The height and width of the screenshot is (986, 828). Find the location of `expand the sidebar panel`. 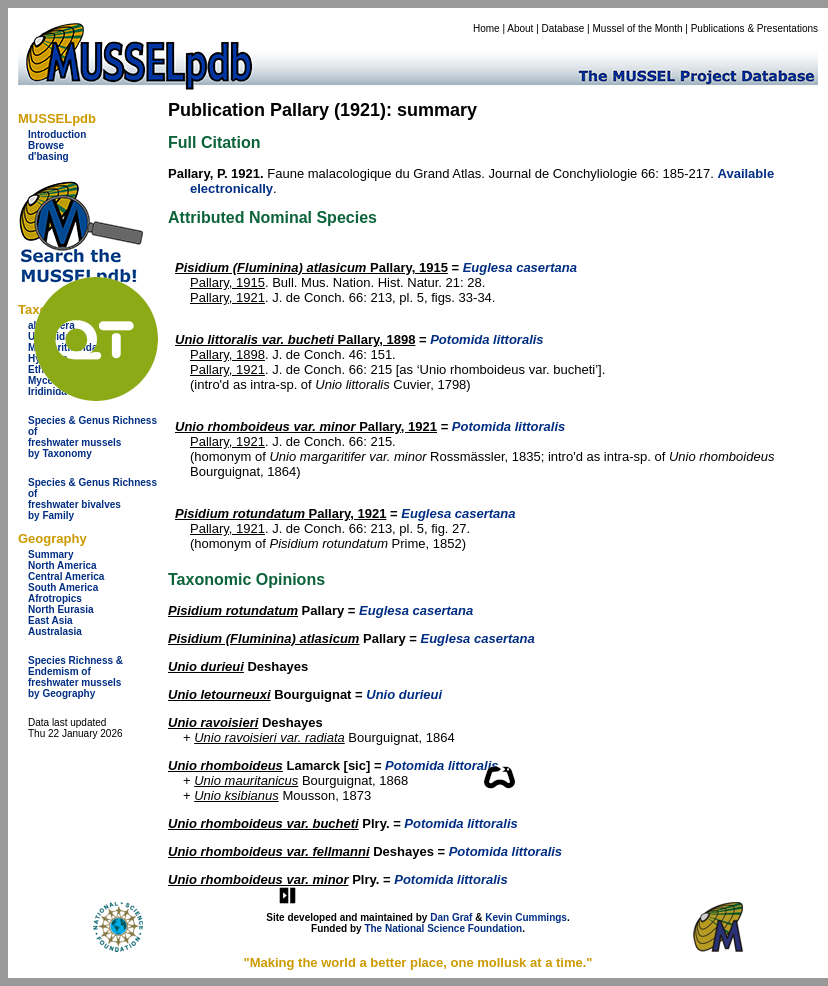

expand the sidebar panel is located at coordinates (287, 895).